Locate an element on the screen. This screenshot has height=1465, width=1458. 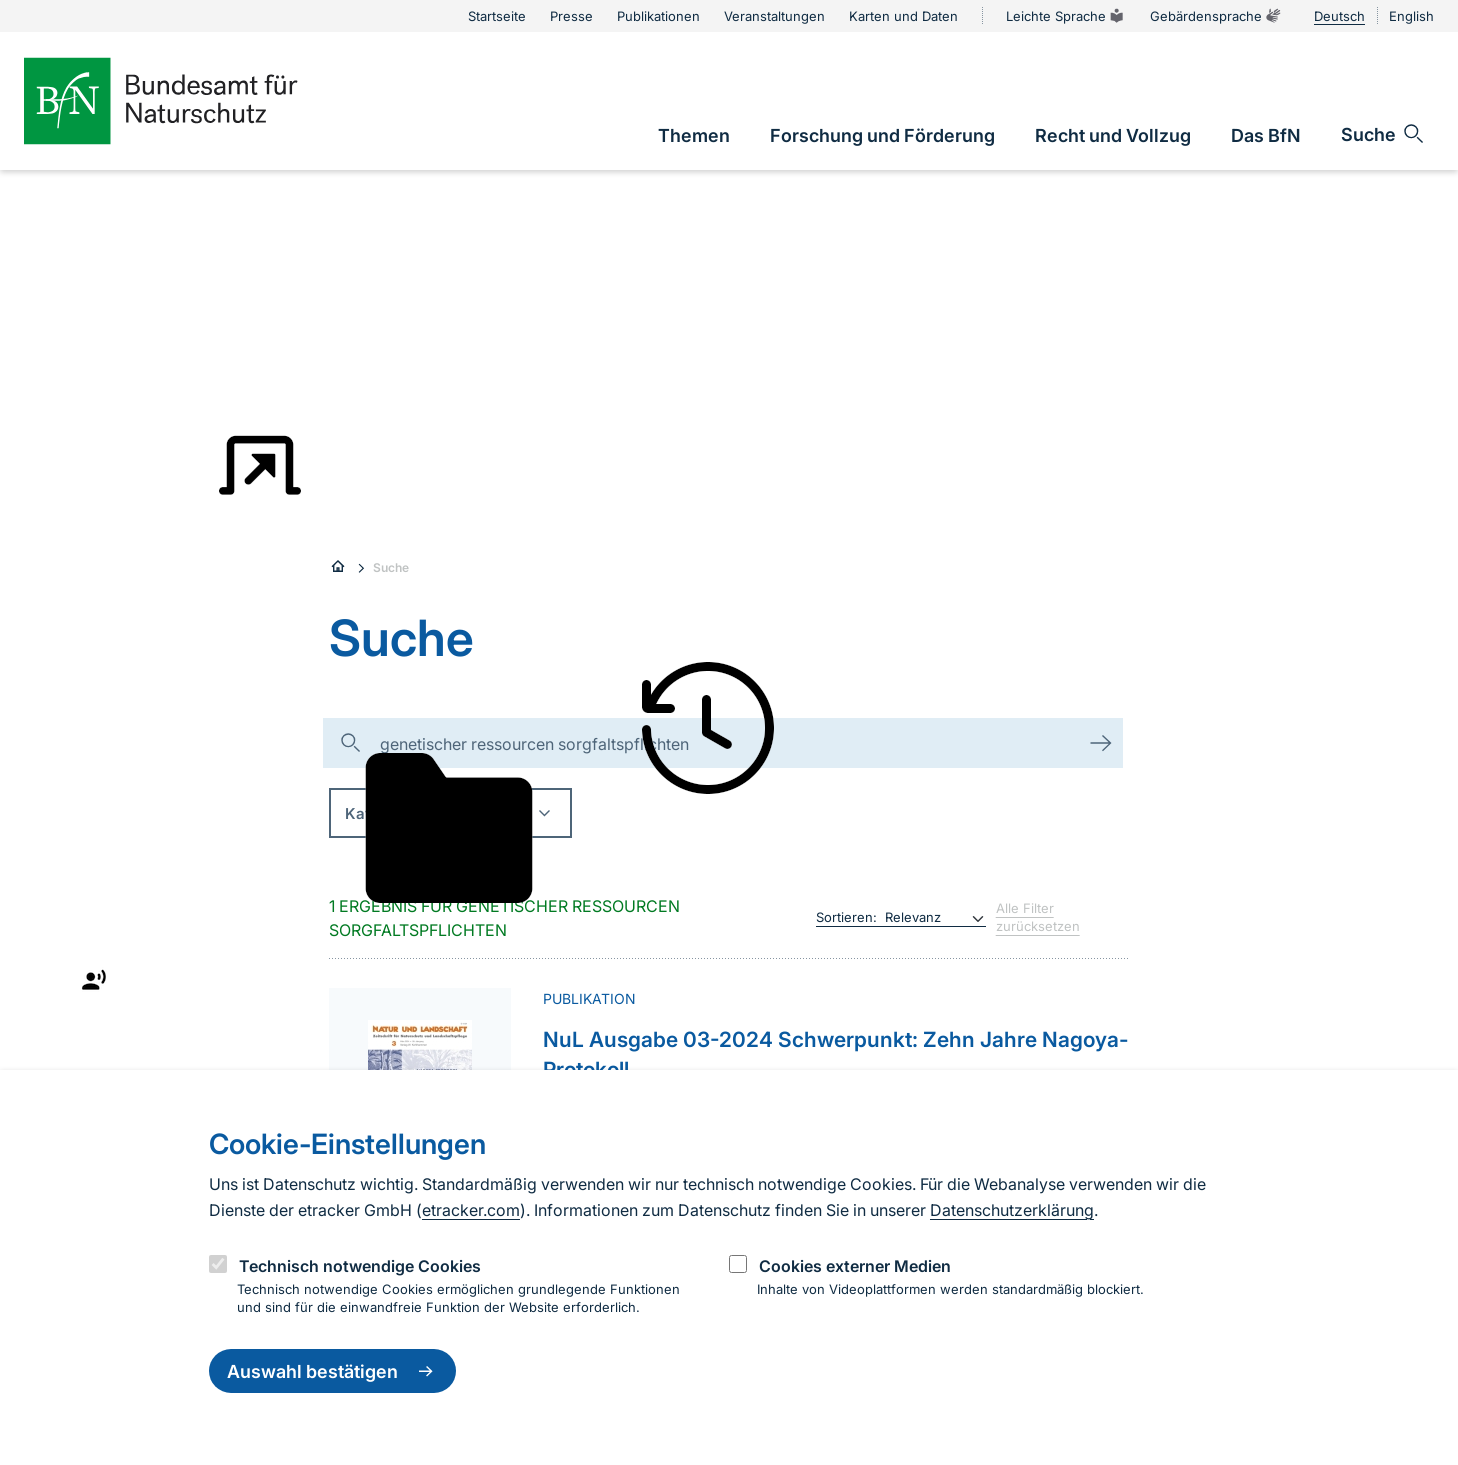
open link in a new tab or window is located at coordinates (260, 464).